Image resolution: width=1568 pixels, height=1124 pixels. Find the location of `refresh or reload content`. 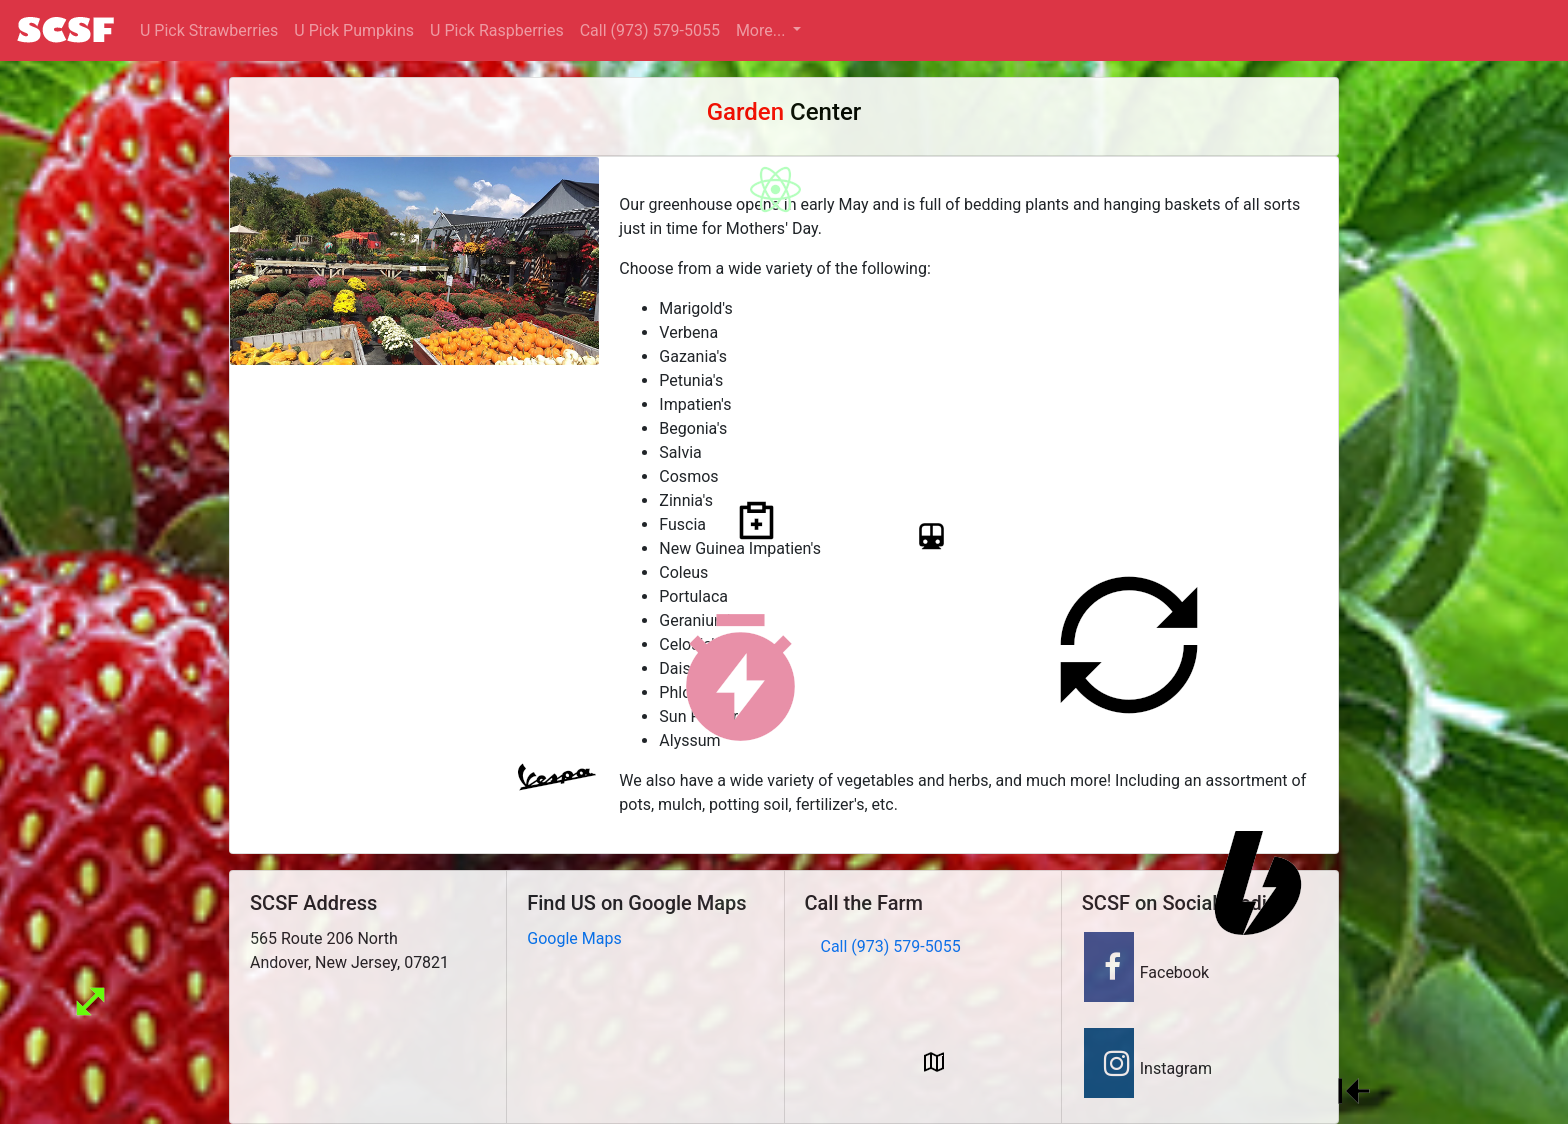

refresh or reload content is located at coordinates (1129, 645).